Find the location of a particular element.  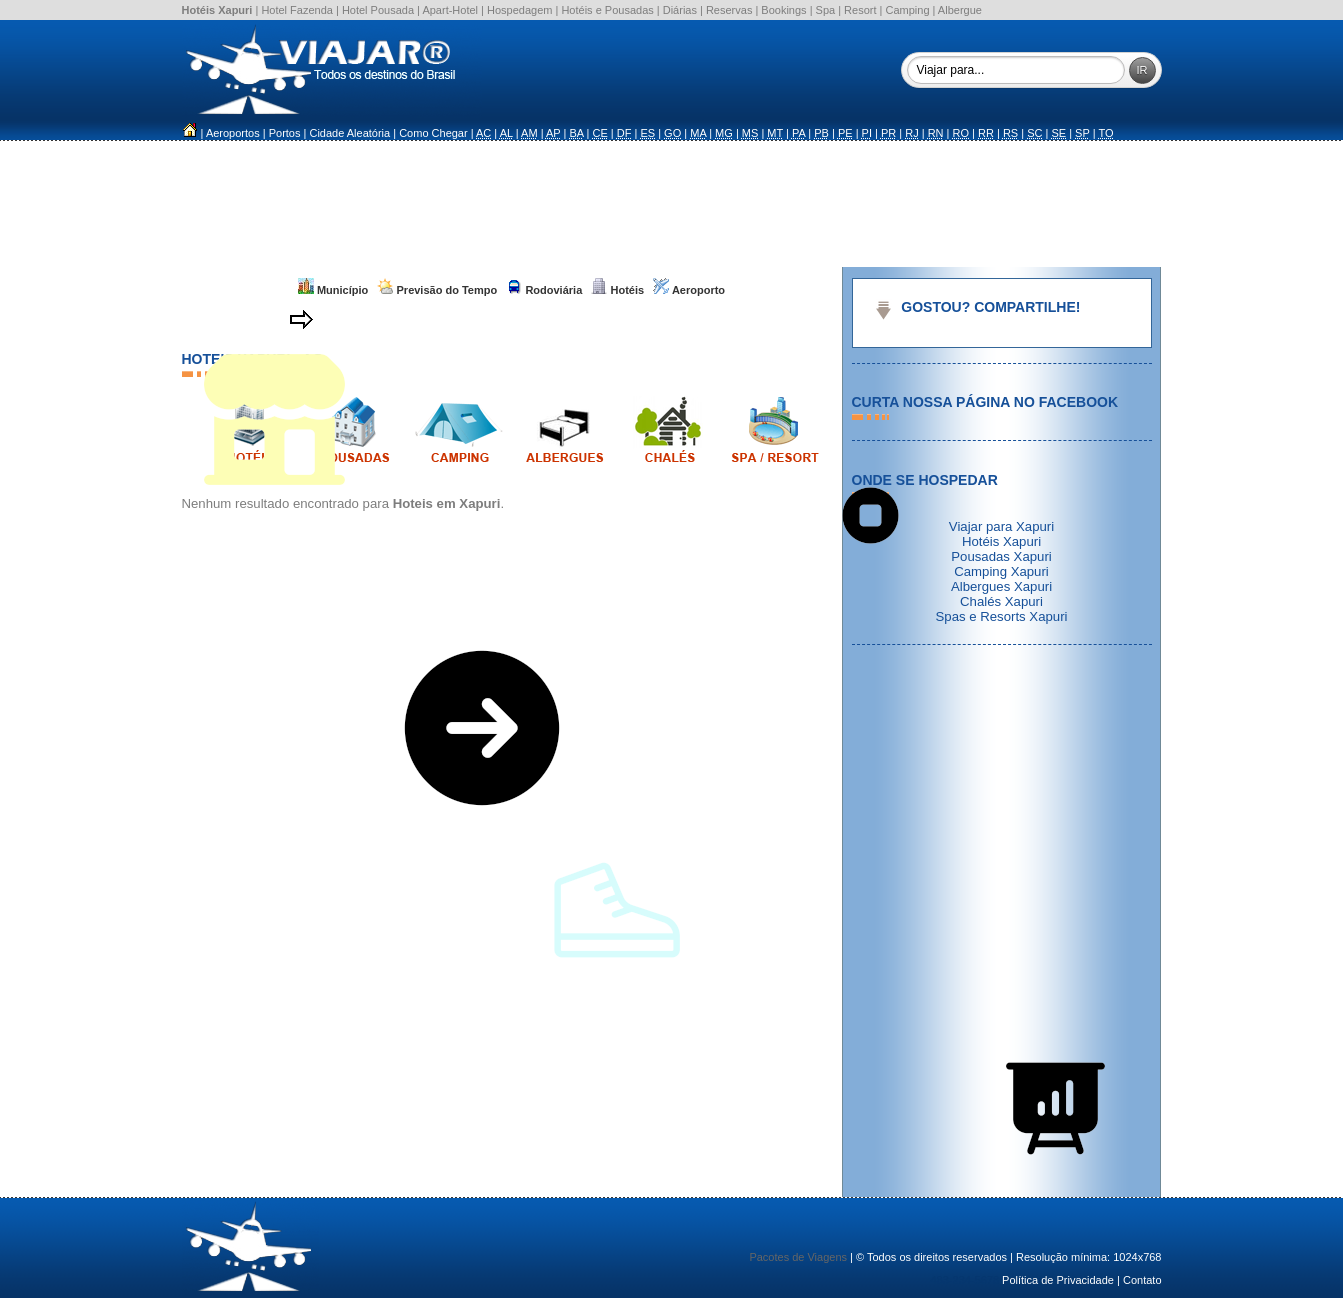

view presentation or slideshow is located at coordinates (1055, 1108).